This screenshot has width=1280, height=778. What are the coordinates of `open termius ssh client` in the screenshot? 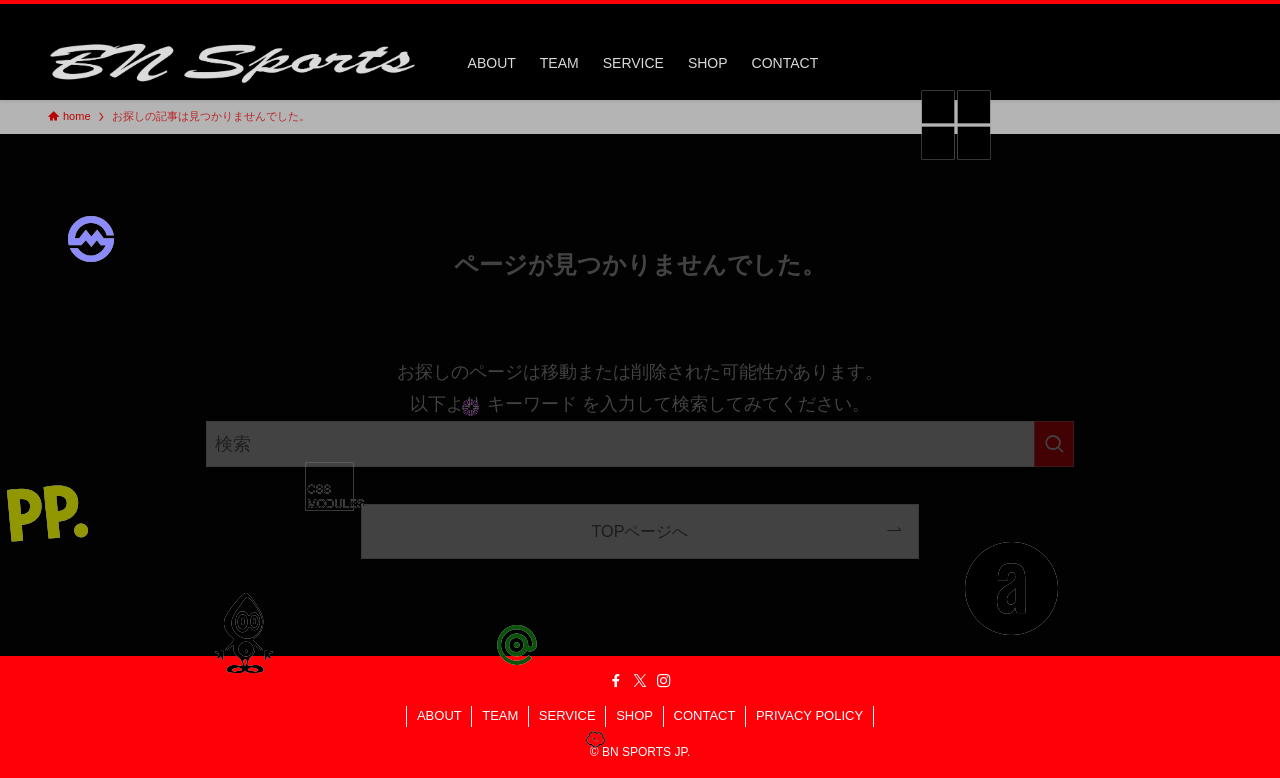 It's located at (595, 739).